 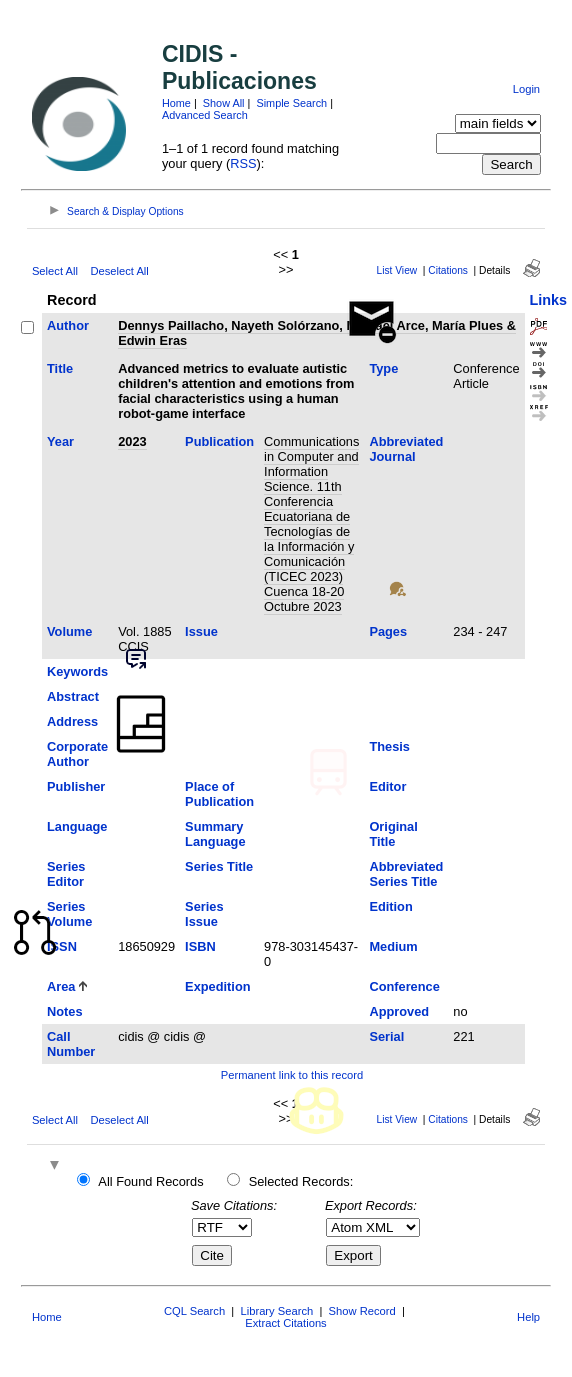 What do you see at coordinates (136, 658) in the screenshot?
I see `share a message or conversation` at bounding box center [136, 658].